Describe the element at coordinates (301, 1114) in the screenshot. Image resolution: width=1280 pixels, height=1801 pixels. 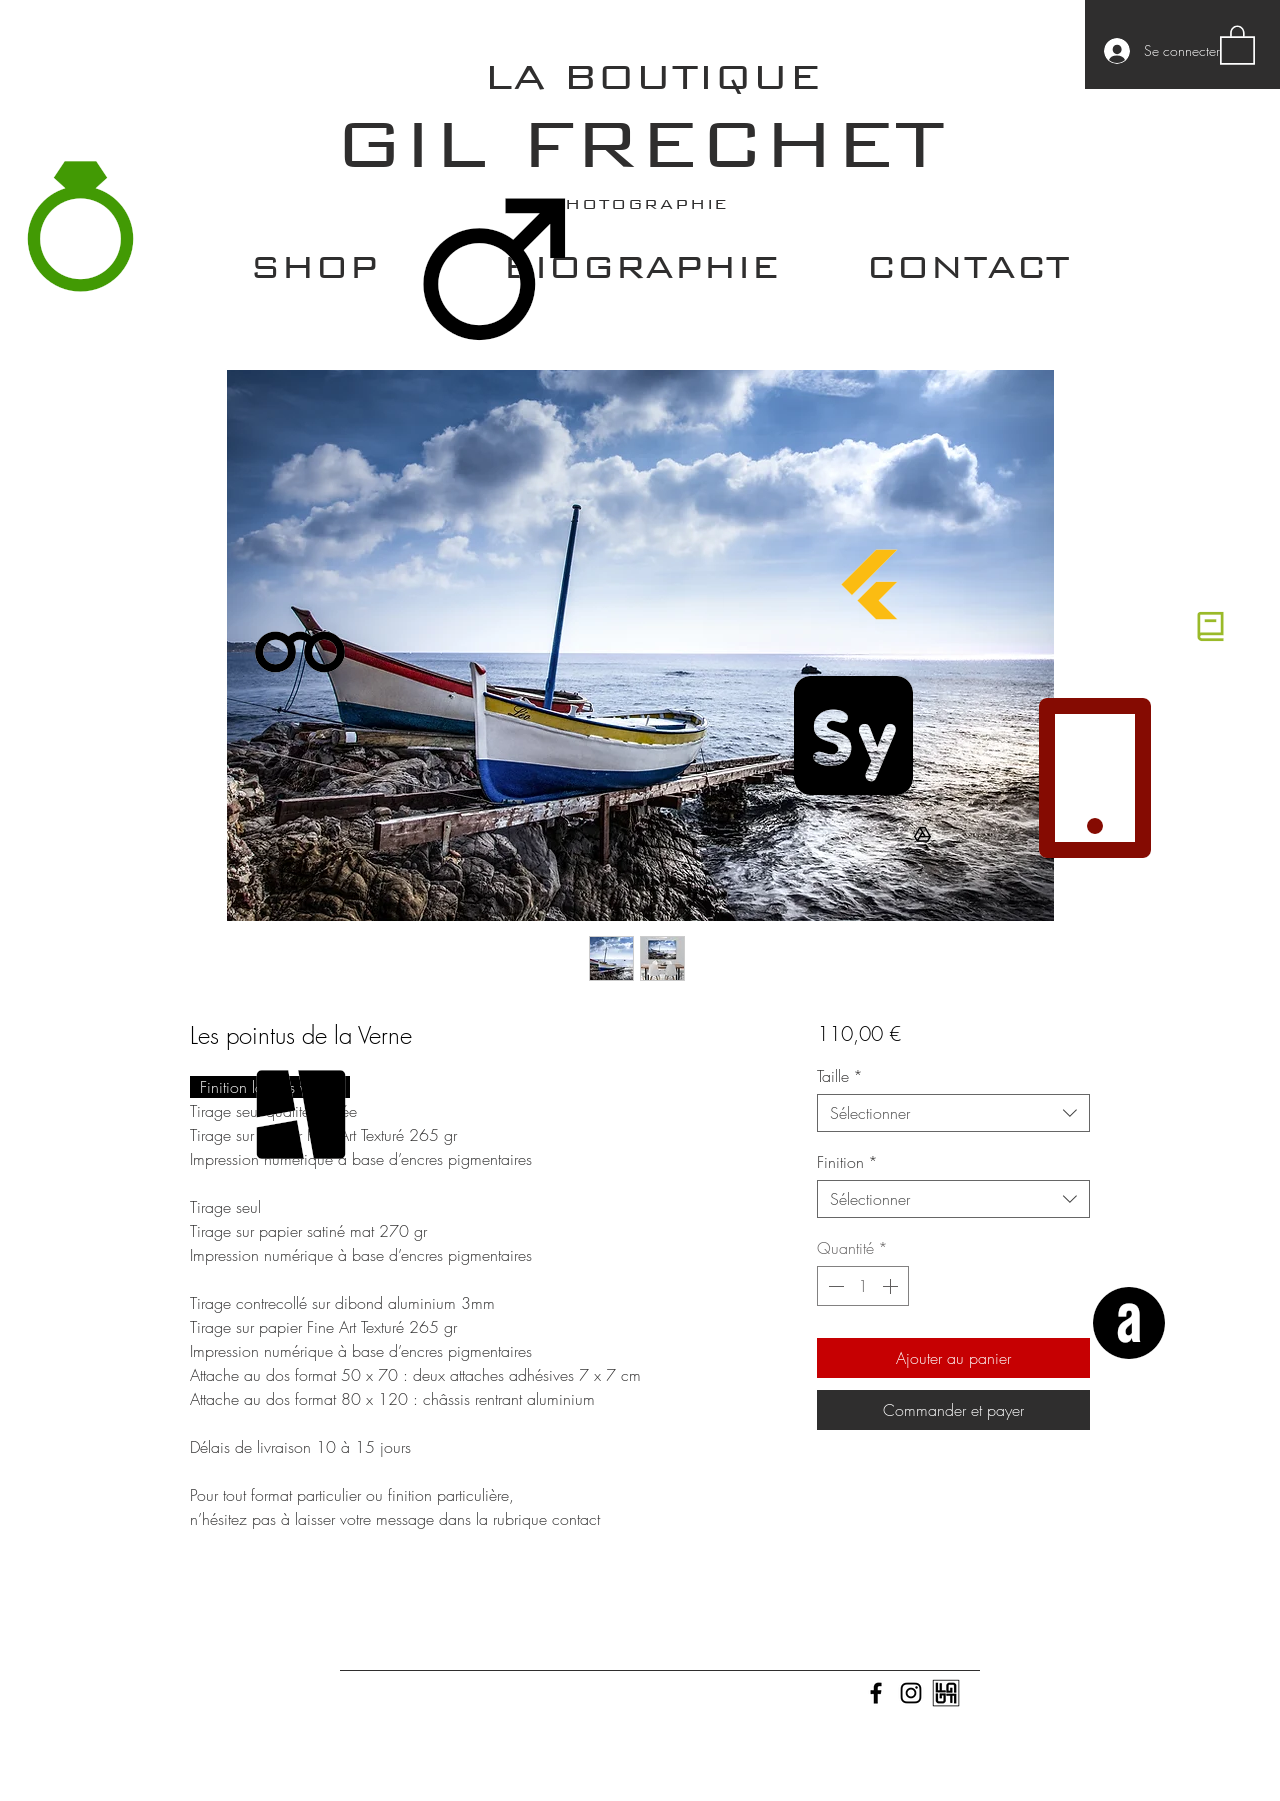
I see `create a photo collage` at that location.